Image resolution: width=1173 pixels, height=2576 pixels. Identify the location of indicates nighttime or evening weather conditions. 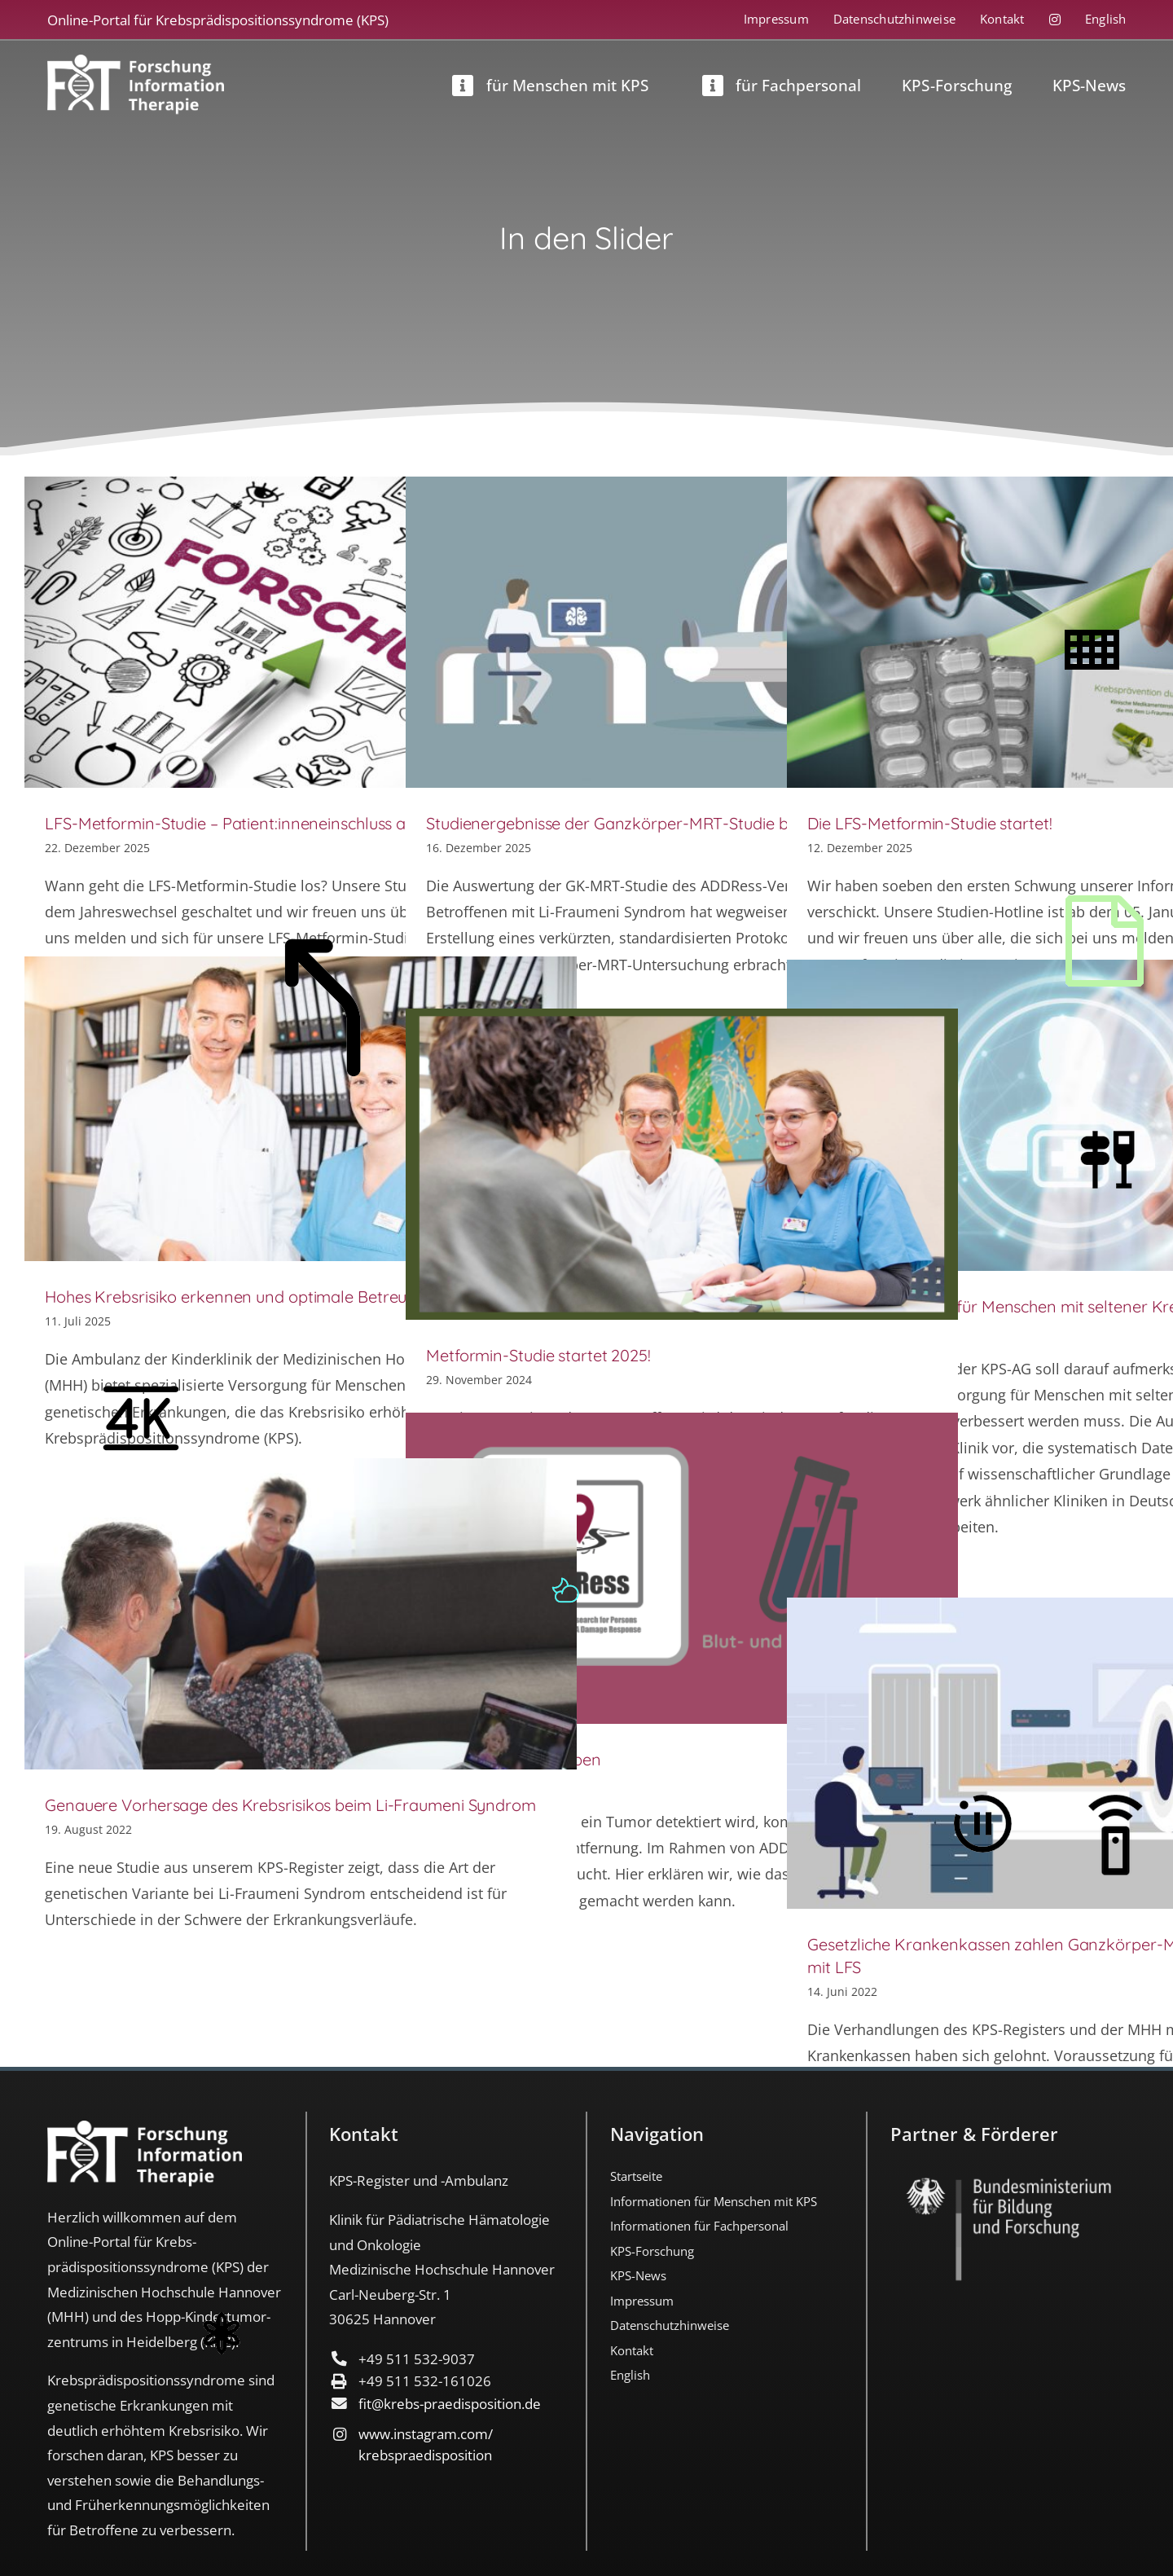
(565, 1591).